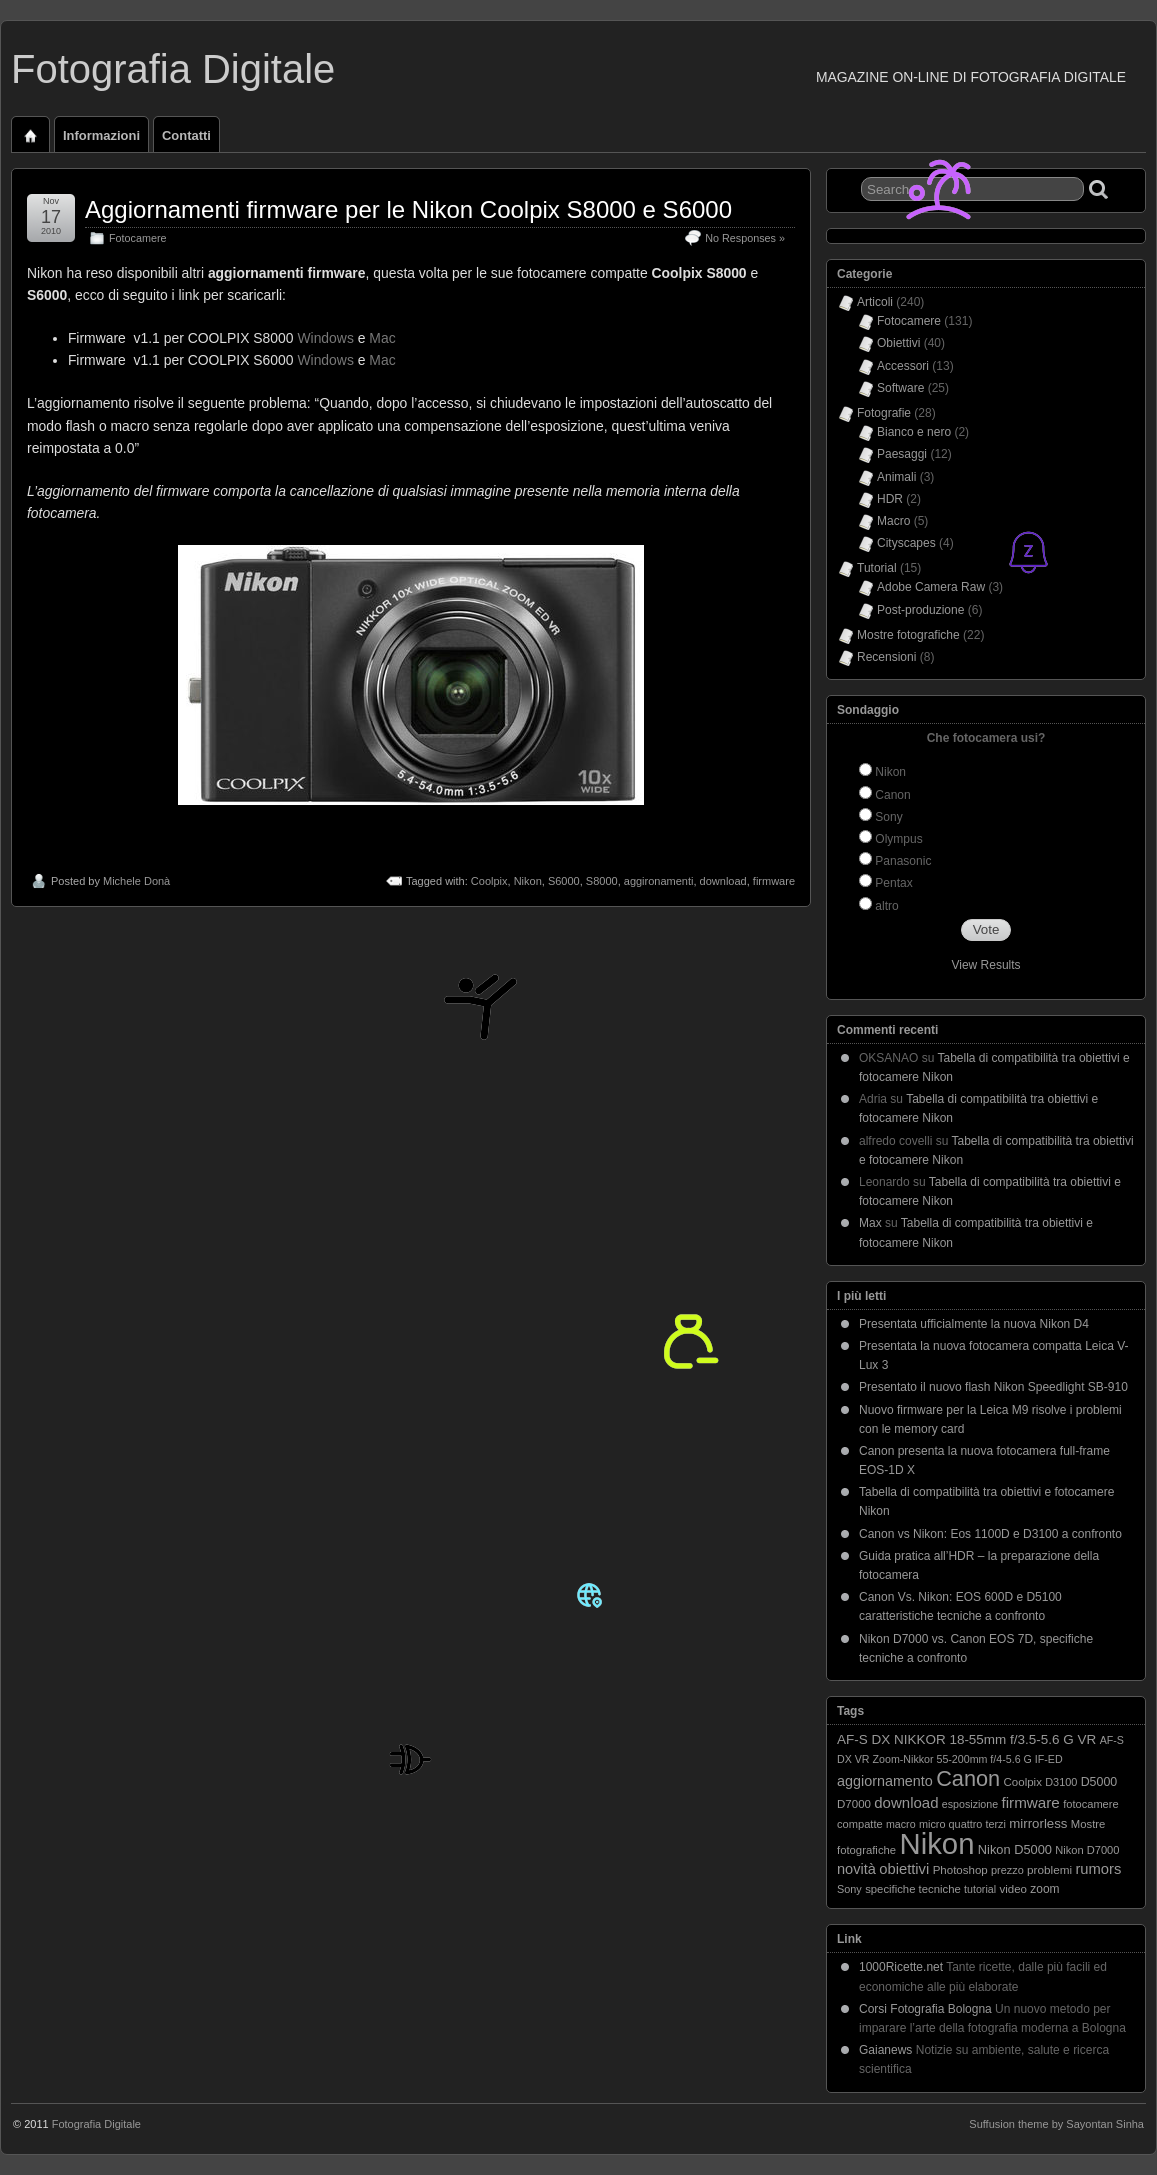 This screenshot has height=2175, width=1157. What do you see at coordinates (1028, 552) in the screenshot?
I see `enable sleep or snooze mode for notifications` at bounding box center [1028, 552].